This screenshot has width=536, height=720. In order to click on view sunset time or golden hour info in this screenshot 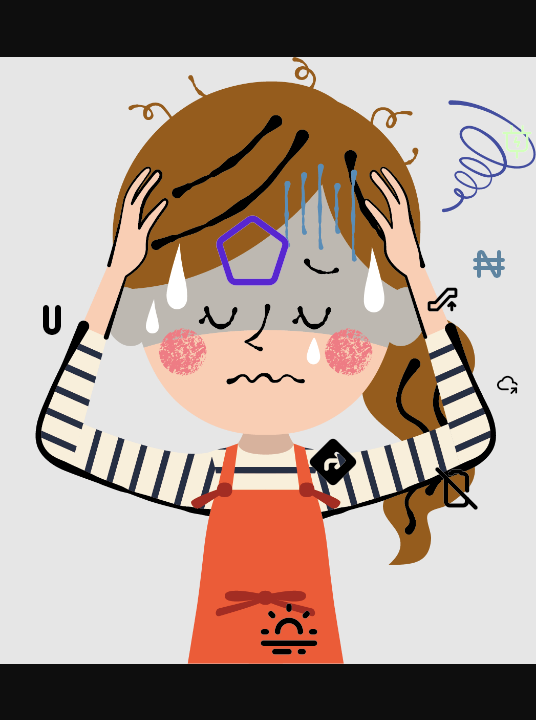, I will do `click(289, 629)`.